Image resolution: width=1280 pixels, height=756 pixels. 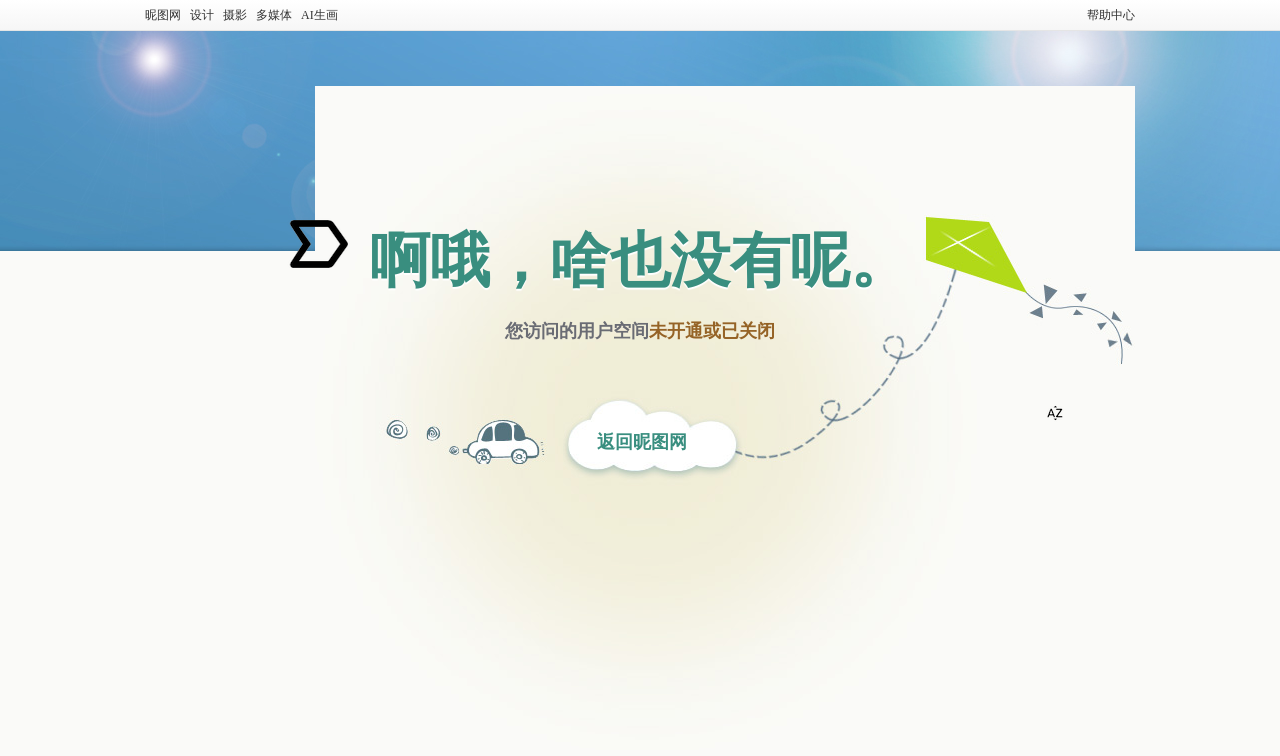 I want to click on sort items alphabetically, so click(x=1055, y=413).